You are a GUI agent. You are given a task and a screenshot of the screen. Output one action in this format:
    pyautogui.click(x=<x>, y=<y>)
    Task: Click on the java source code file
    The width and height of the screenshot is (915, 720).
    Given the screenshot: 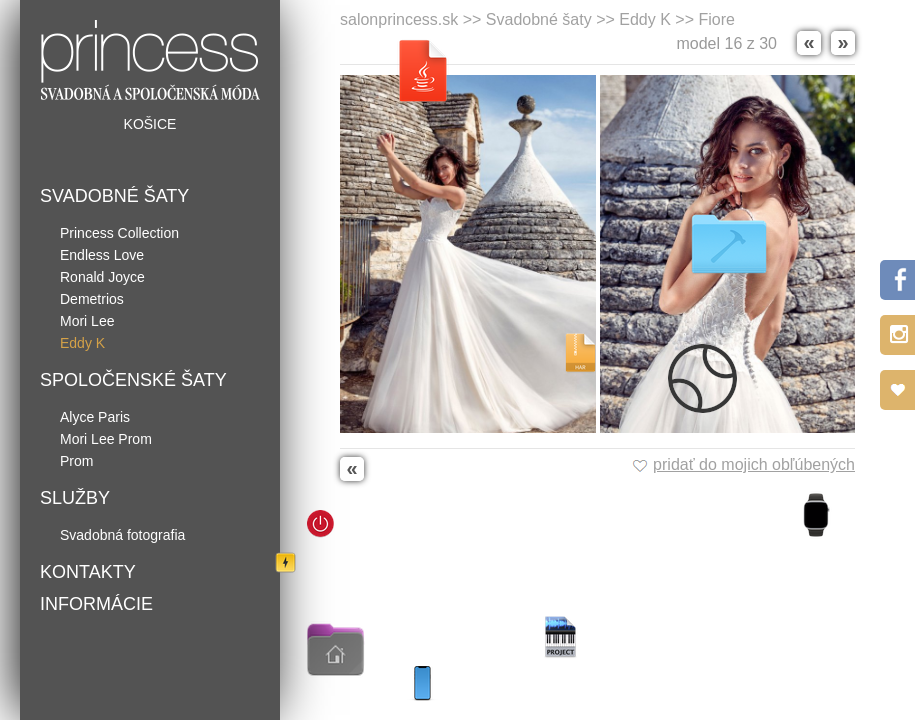 What is the action you would take?
    pyautogui.click(x=423, y=72)
    